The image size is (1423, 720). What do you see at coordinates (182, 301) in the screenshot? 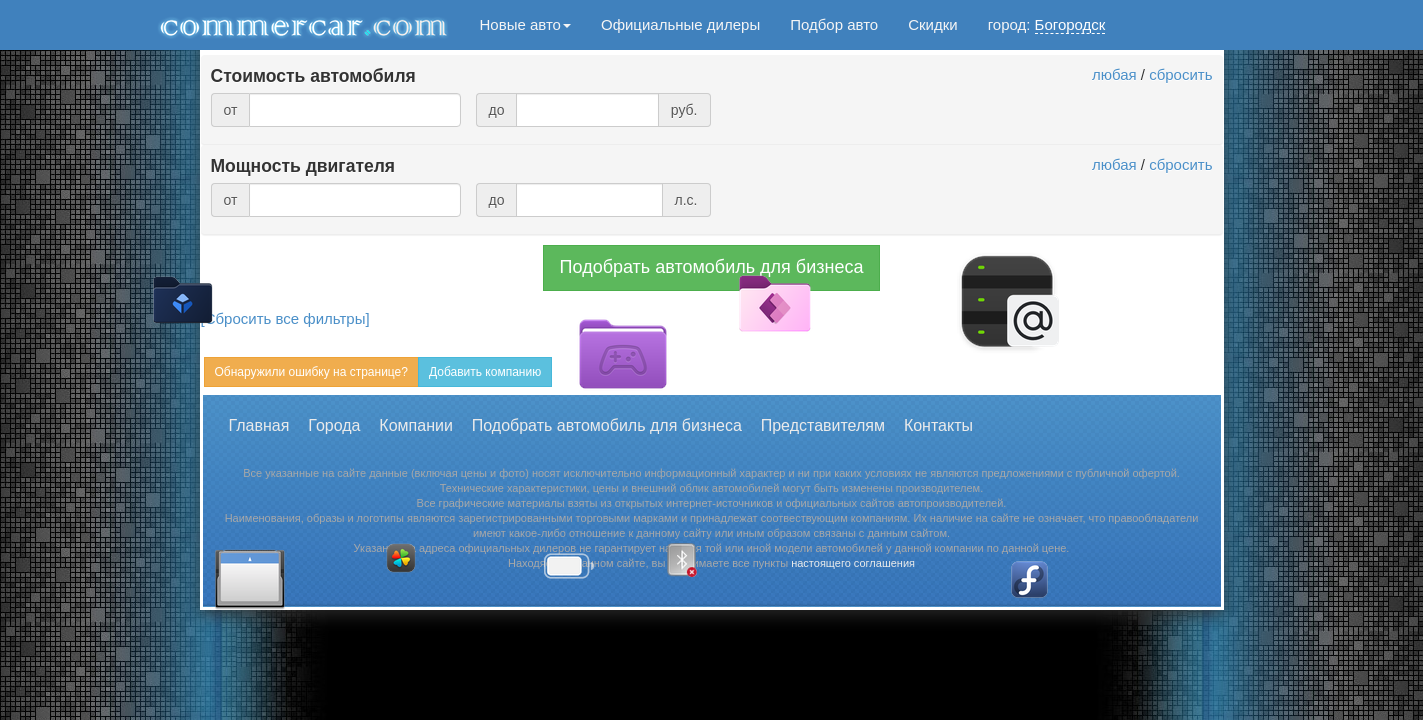
I see `open blockchain-related files and documents` at bounding box center [182, 301].